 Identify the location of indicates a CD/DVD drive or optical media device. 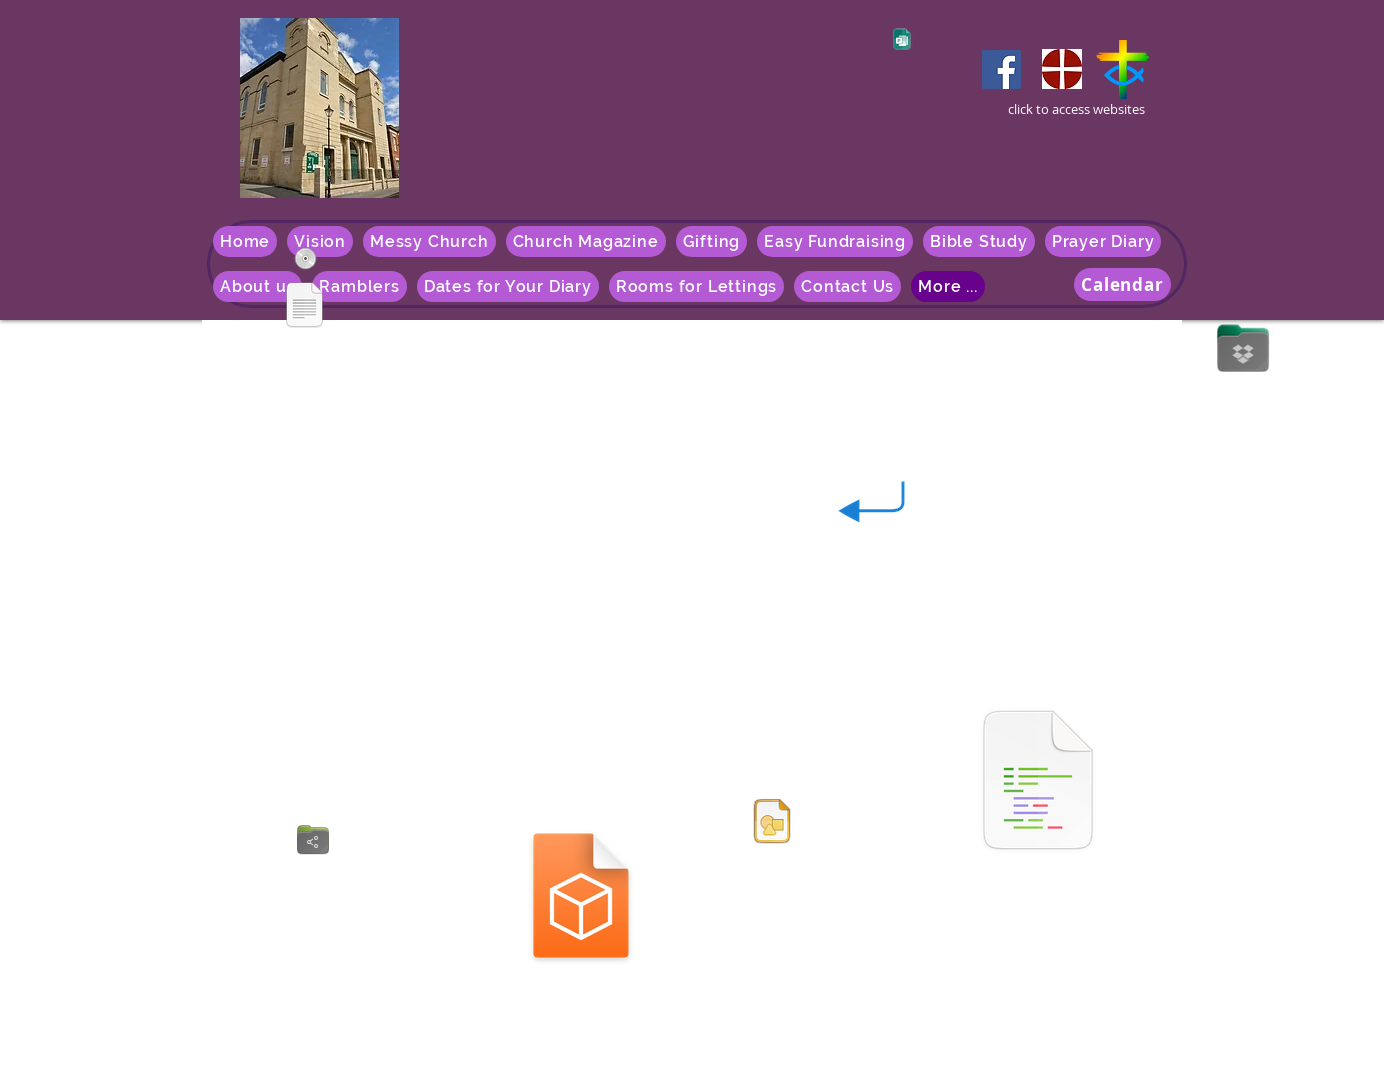
(305, 258).